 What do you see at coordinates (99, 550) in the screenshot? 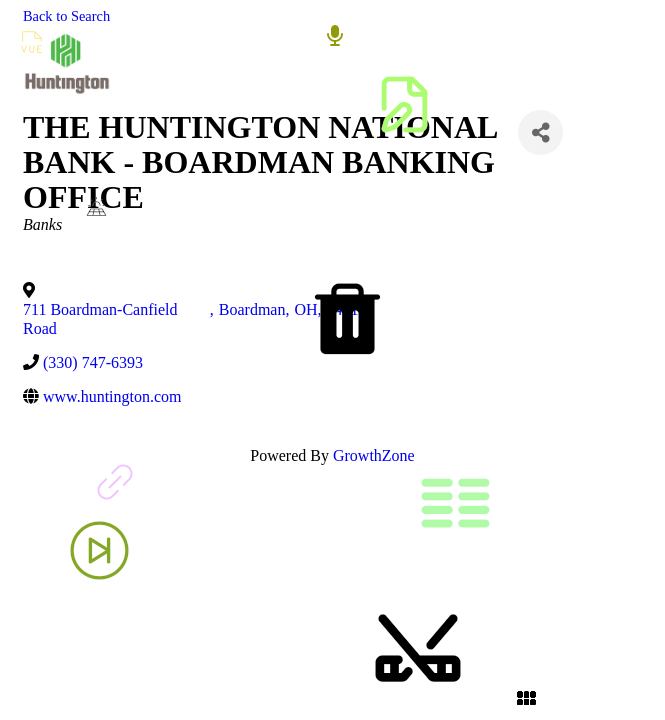
I see `skip to the next track` at bounding box center [99, 550].